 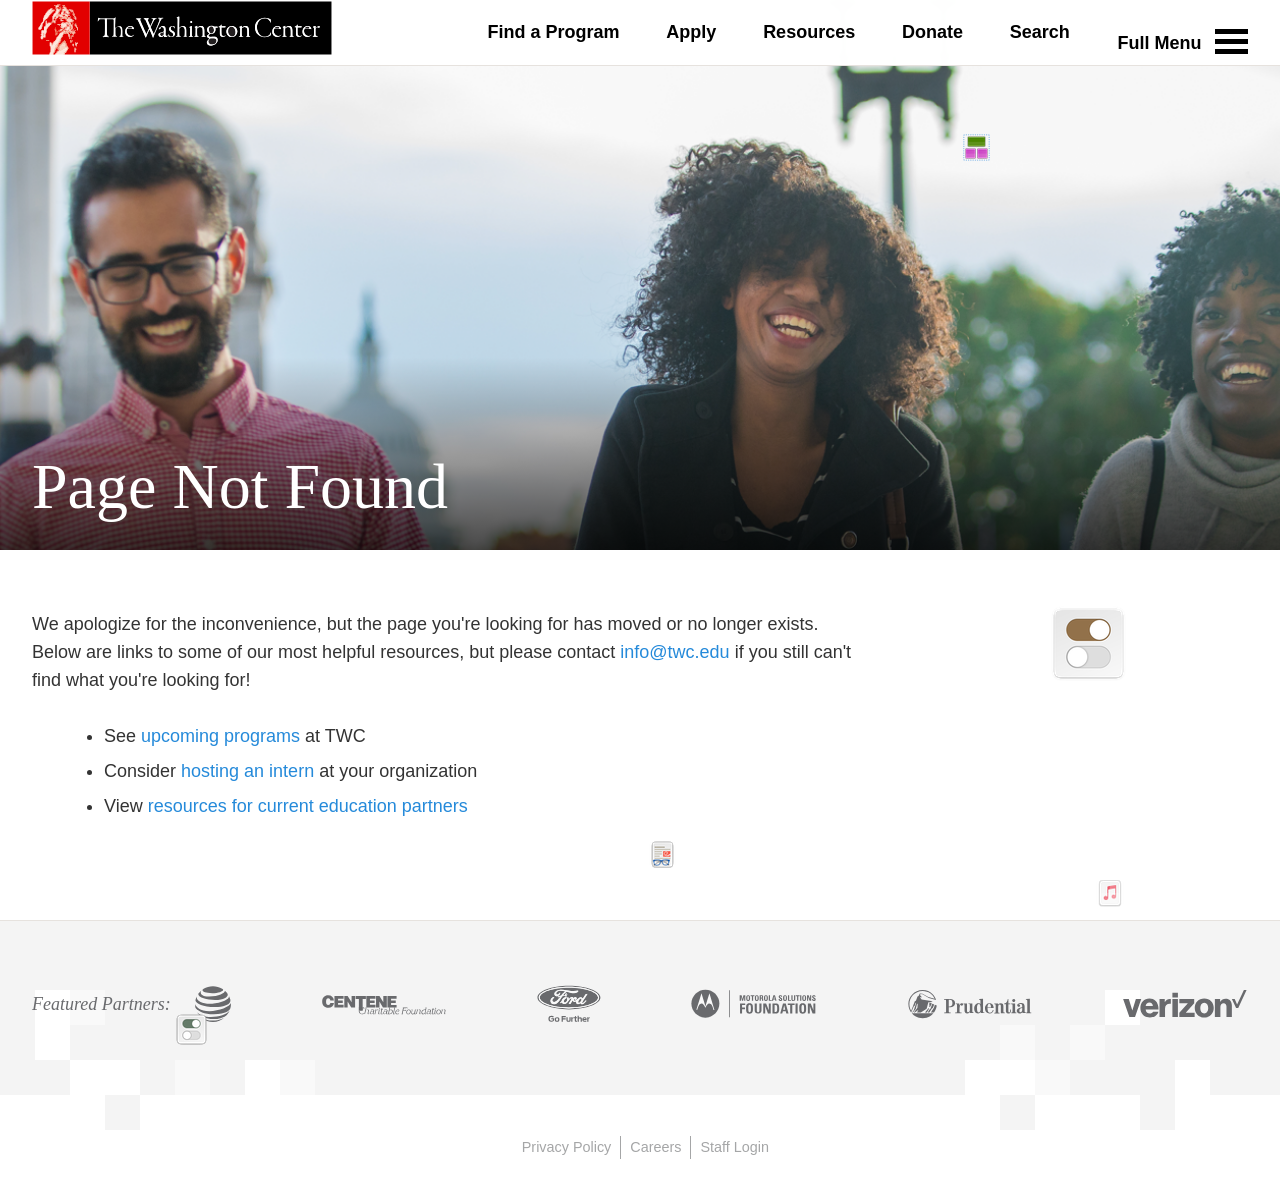 What do you see at coordinates (662, 854) in the screenshot?
I see `open evince document viewer` at bounding box center [662, 854].